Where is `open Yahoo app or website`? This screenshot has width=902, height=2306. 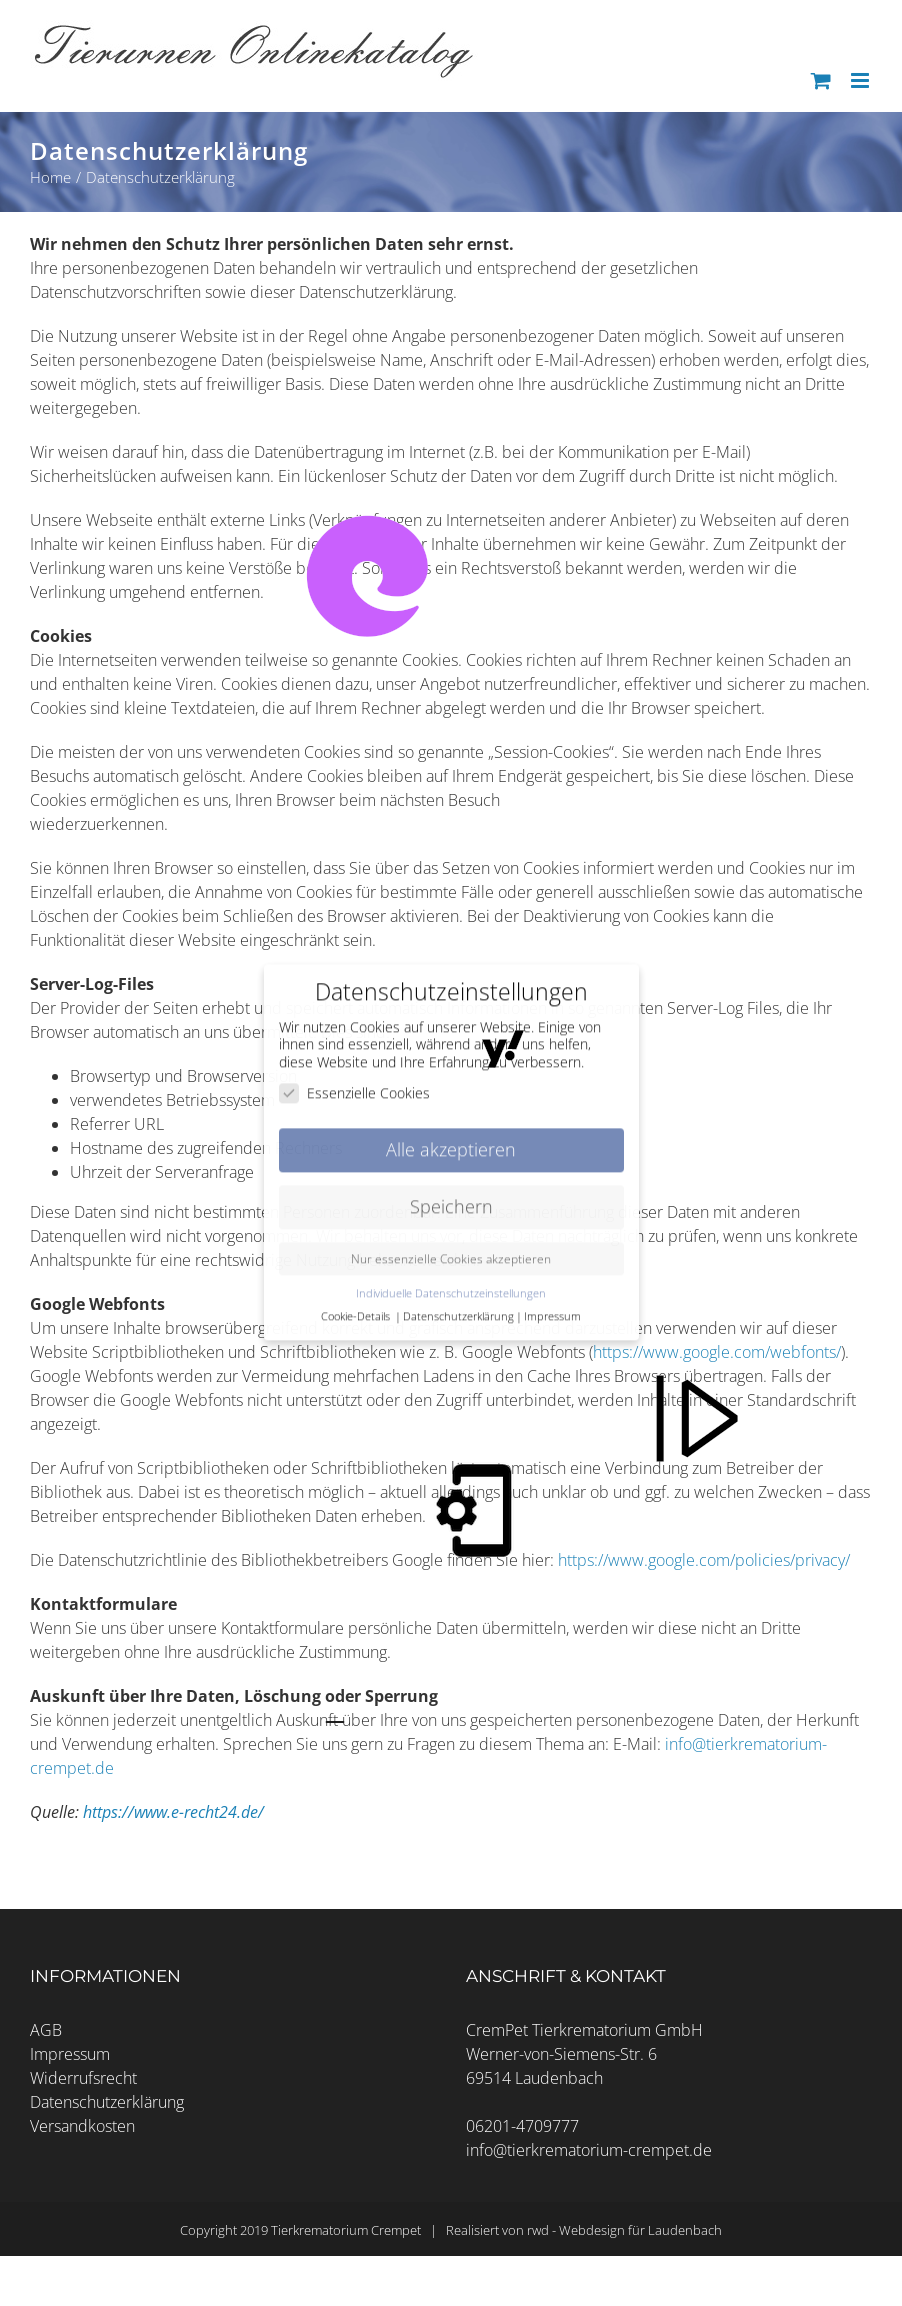 open Yahoo app or website is located at coordinates (503, 1049).